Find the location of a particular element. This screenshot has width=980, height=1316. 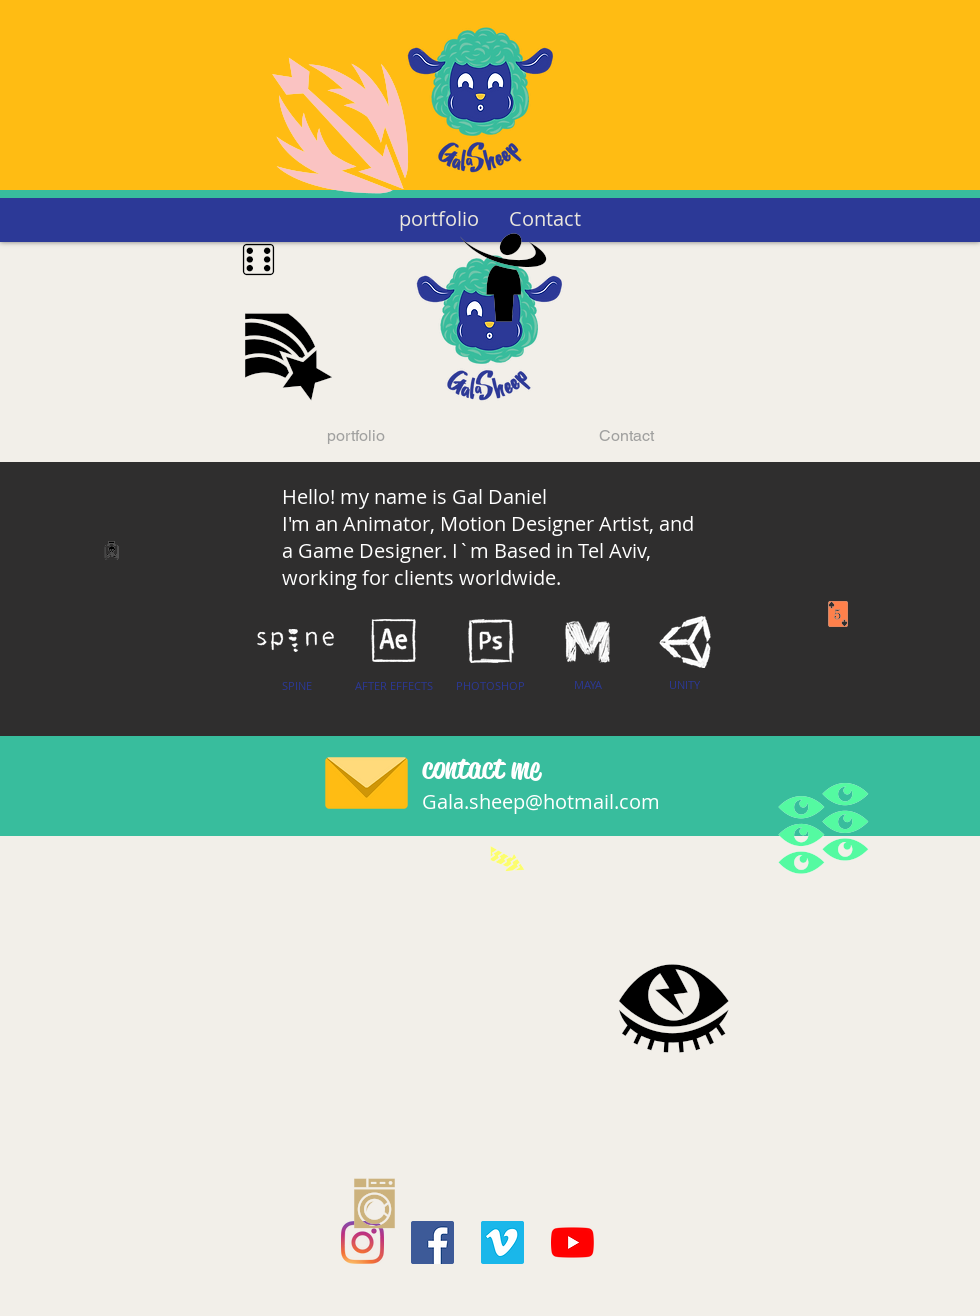

five of spades playing card is located at coordinates (838, 614).